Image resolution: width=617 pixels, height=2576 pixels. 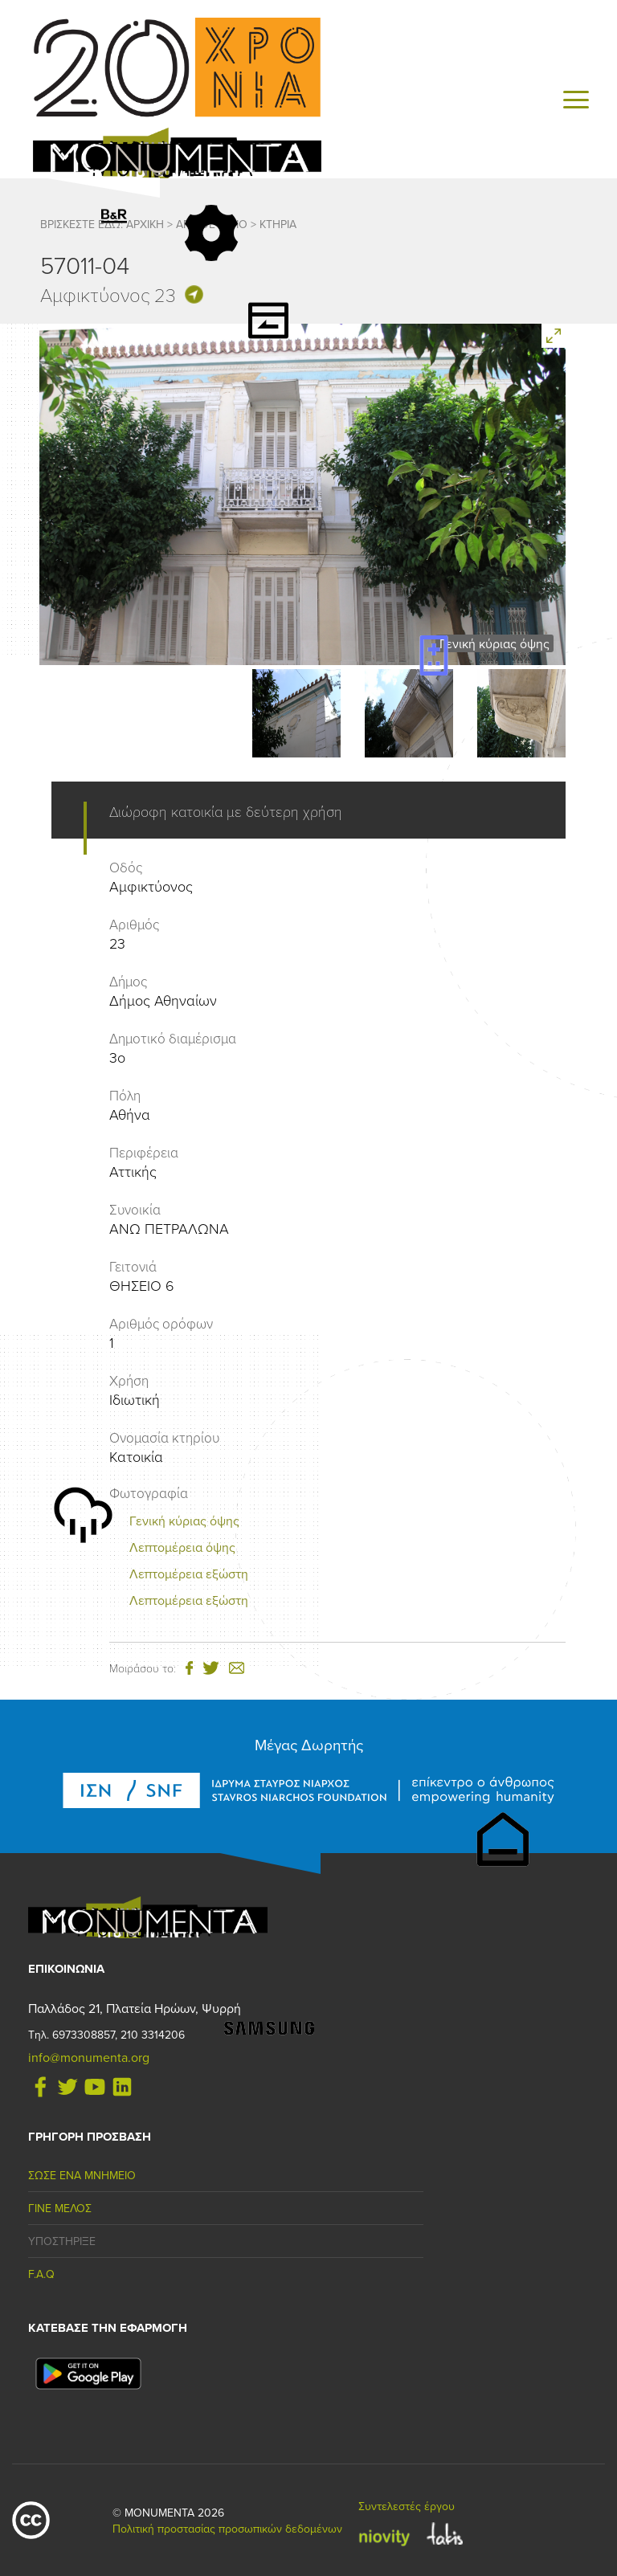 What do you see at coordinates (114, 216) in the screenshot?
I see `B&R Automation company logo` at bounding box center [114, 216].